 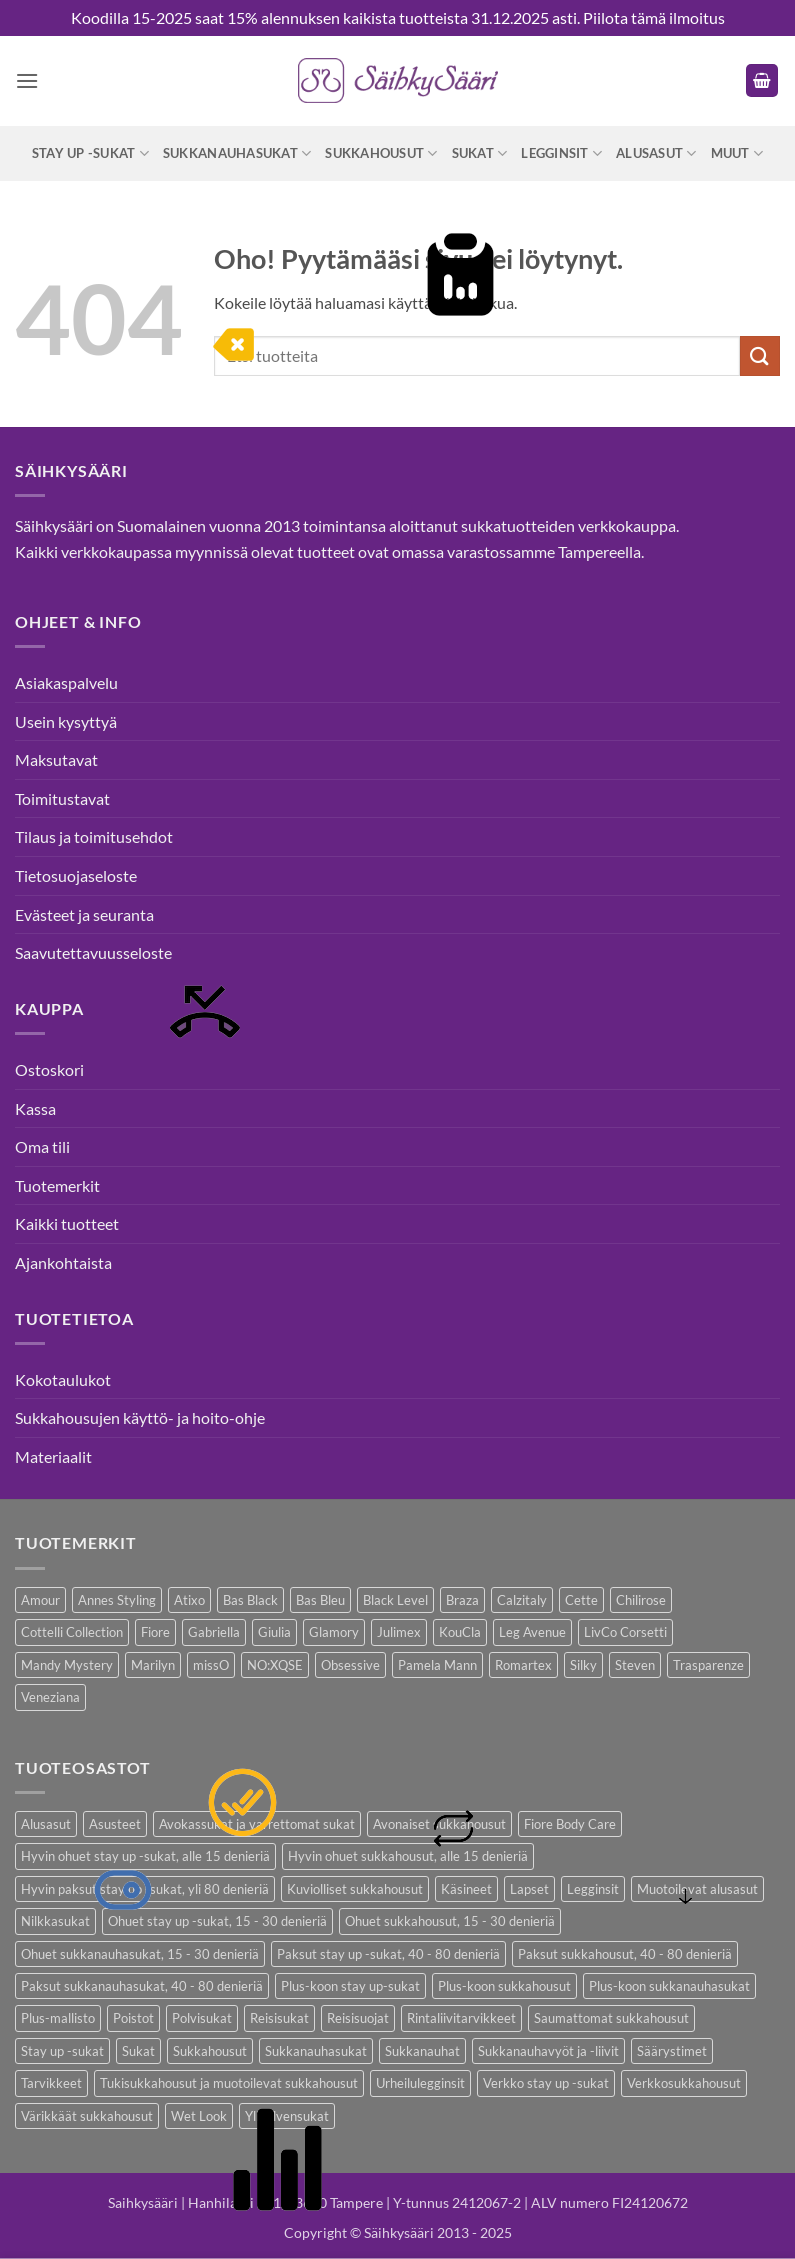 I want to click on indicates a missed phone call, so click(x=205, y=1012).